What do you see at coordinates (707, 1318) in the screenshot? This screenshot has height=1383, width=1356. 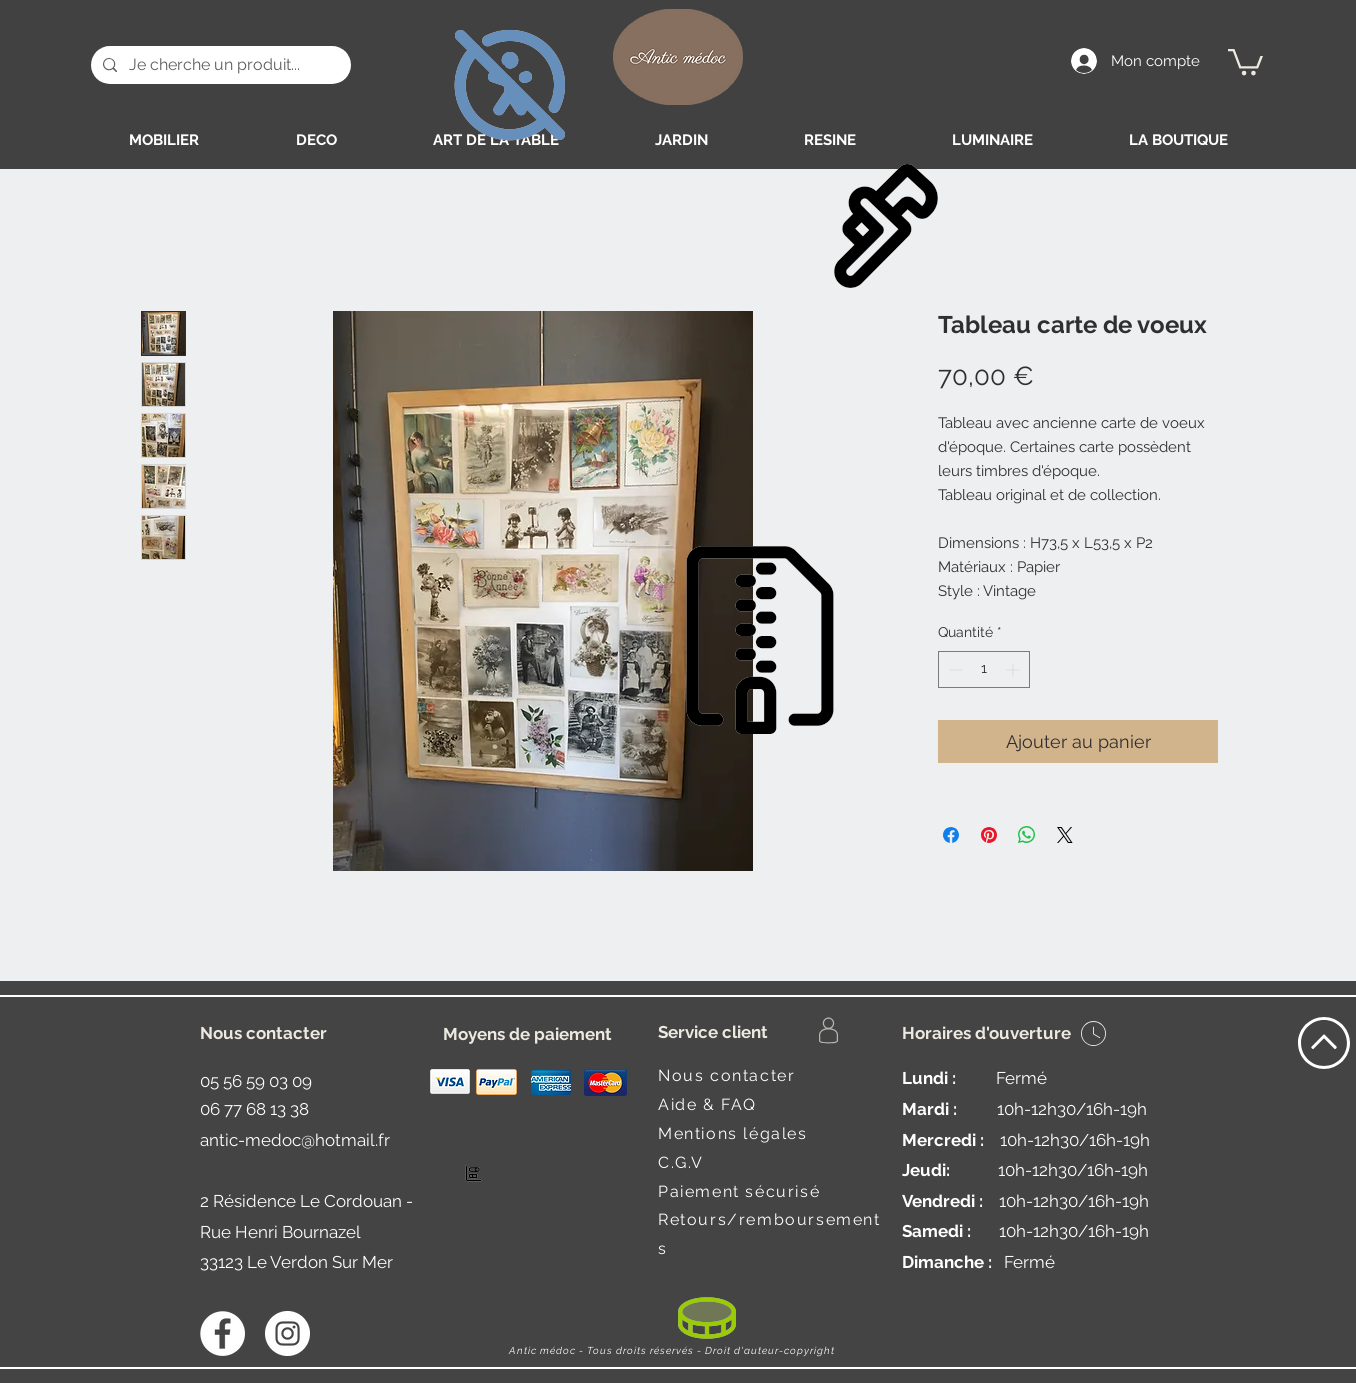 I see `view your coin balance or currency` at bounding box center [707, 1318].